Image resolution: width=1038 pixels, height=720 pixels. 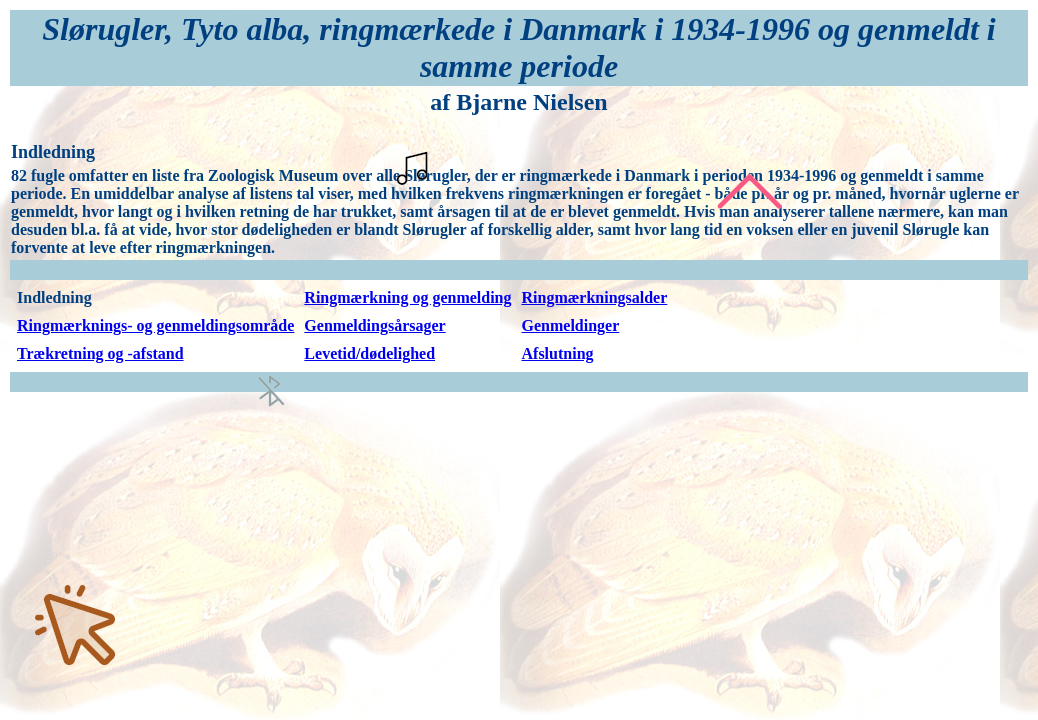 What do you see at coordinates (270, 391) in the screenshot?
I see `bluetooth is disabled or turned off` at bounding box center [270, 391].